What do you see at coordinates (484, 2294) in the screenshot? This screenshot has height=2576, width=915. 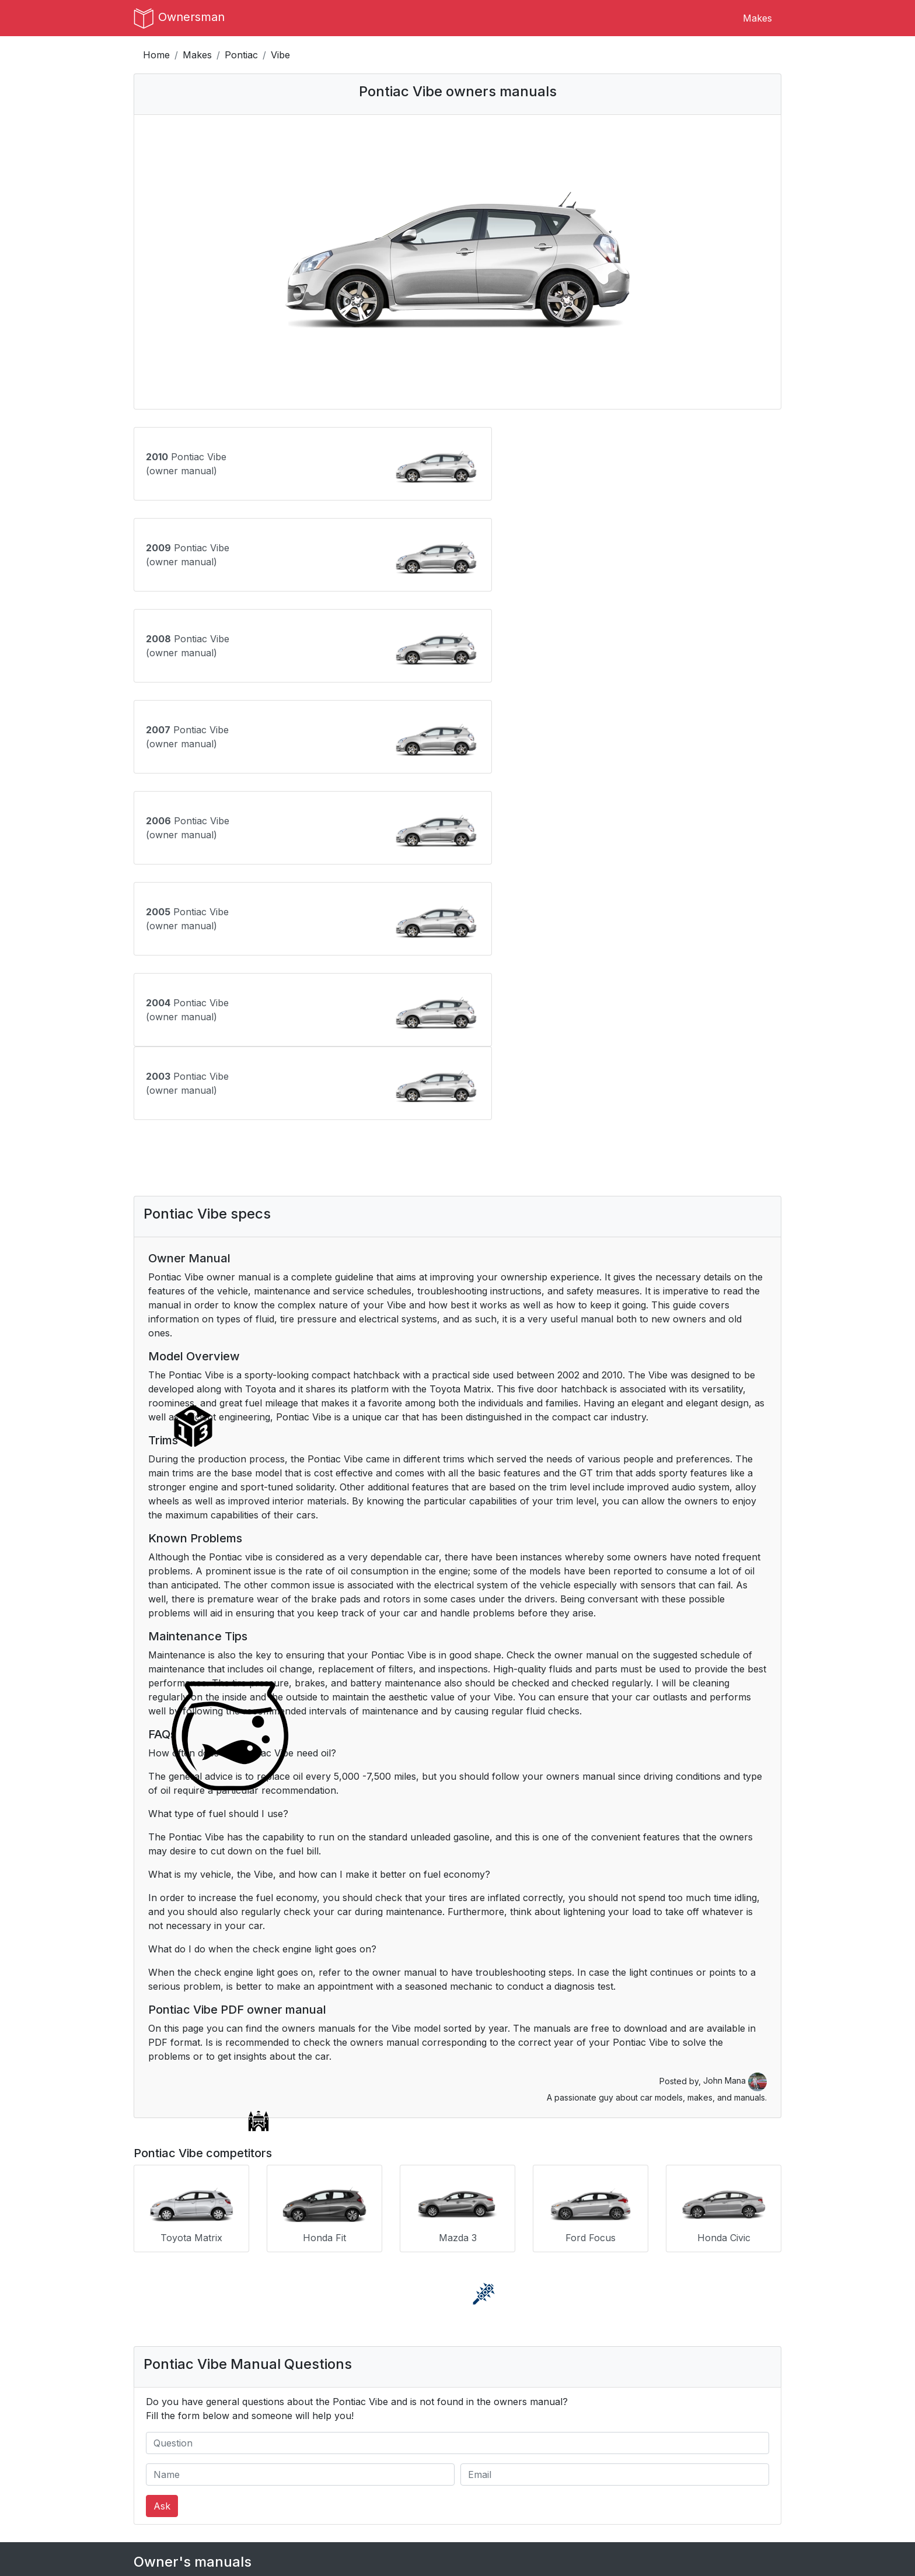 I see `select melee weapon in game inventory` at bounding box center [484, 2294].